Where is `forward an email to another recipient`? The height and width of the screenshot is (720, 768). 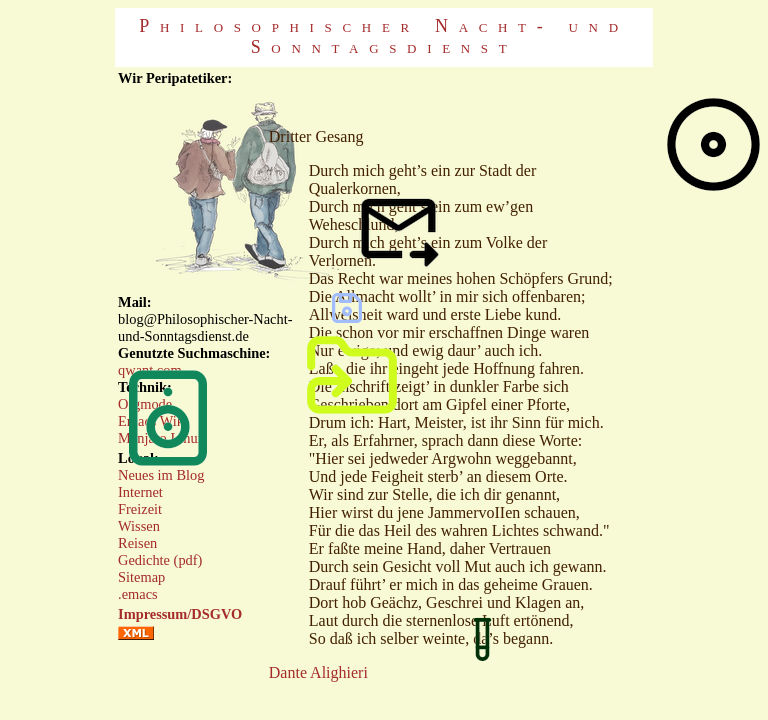 forward an email to another recipient is located at coordinates (398, 228).